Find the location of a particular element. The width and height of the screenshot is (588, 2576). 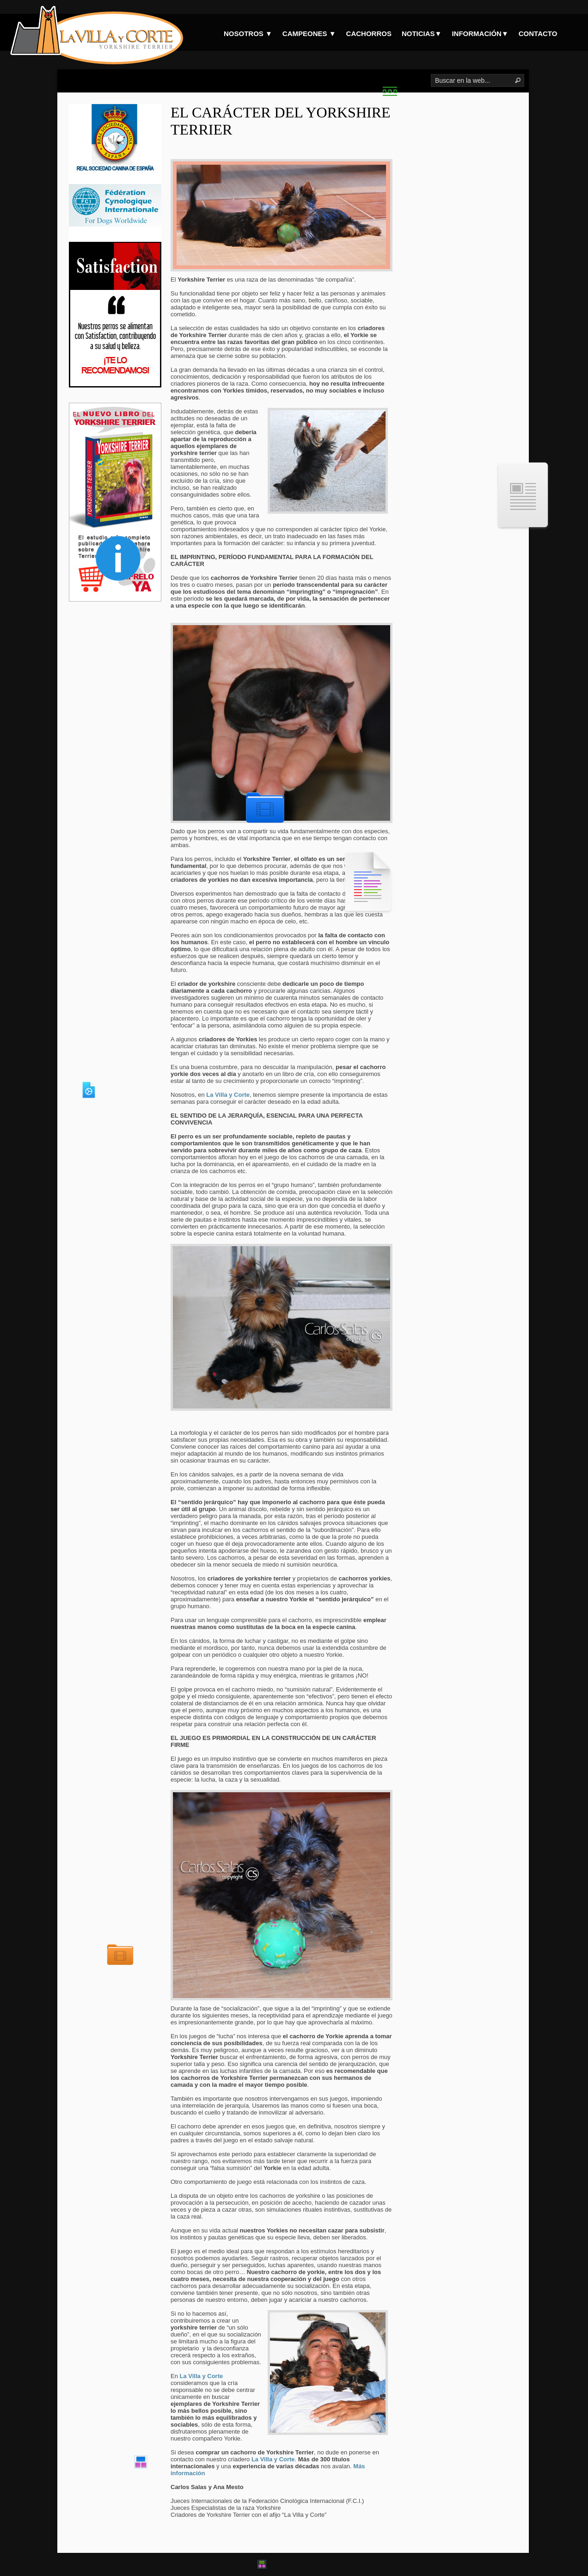

an AppImage application package file is located at coordinates (89, 1090).